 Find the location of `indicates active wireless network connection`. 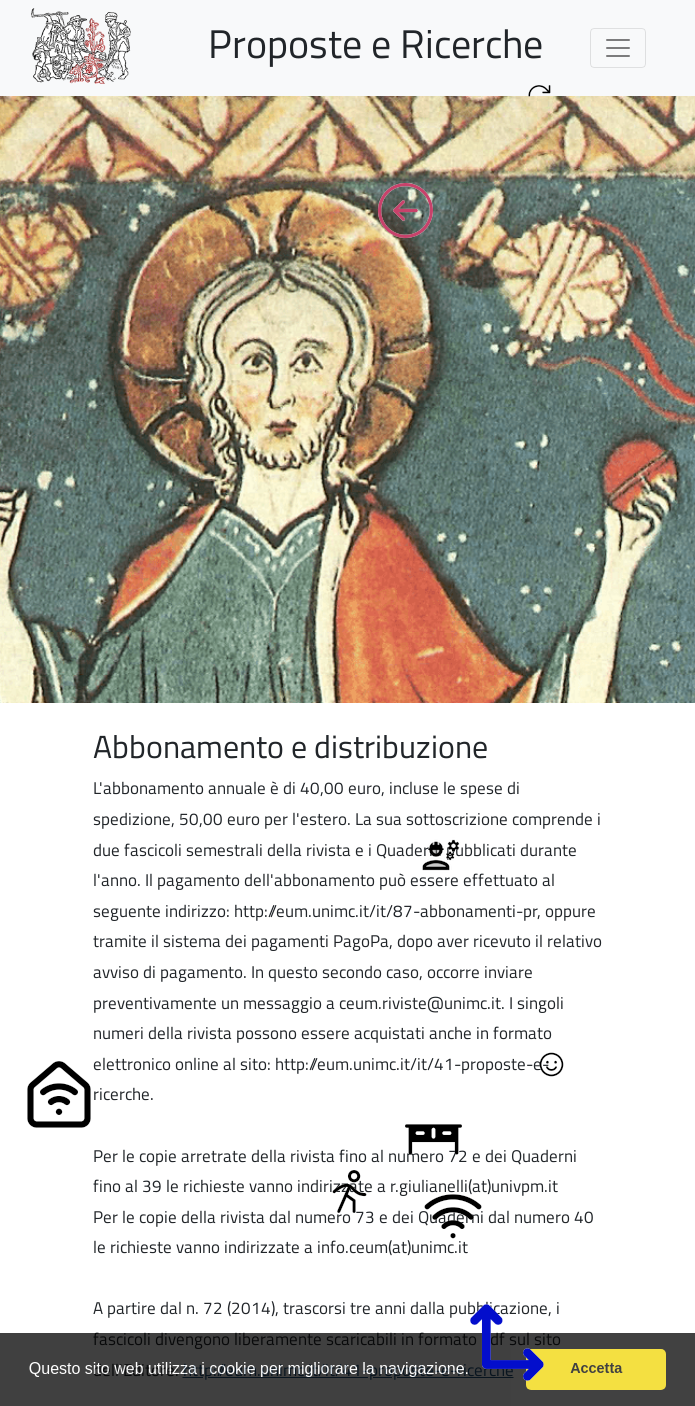

indicates active wireless network connection is located at coordinates (453, 1215).